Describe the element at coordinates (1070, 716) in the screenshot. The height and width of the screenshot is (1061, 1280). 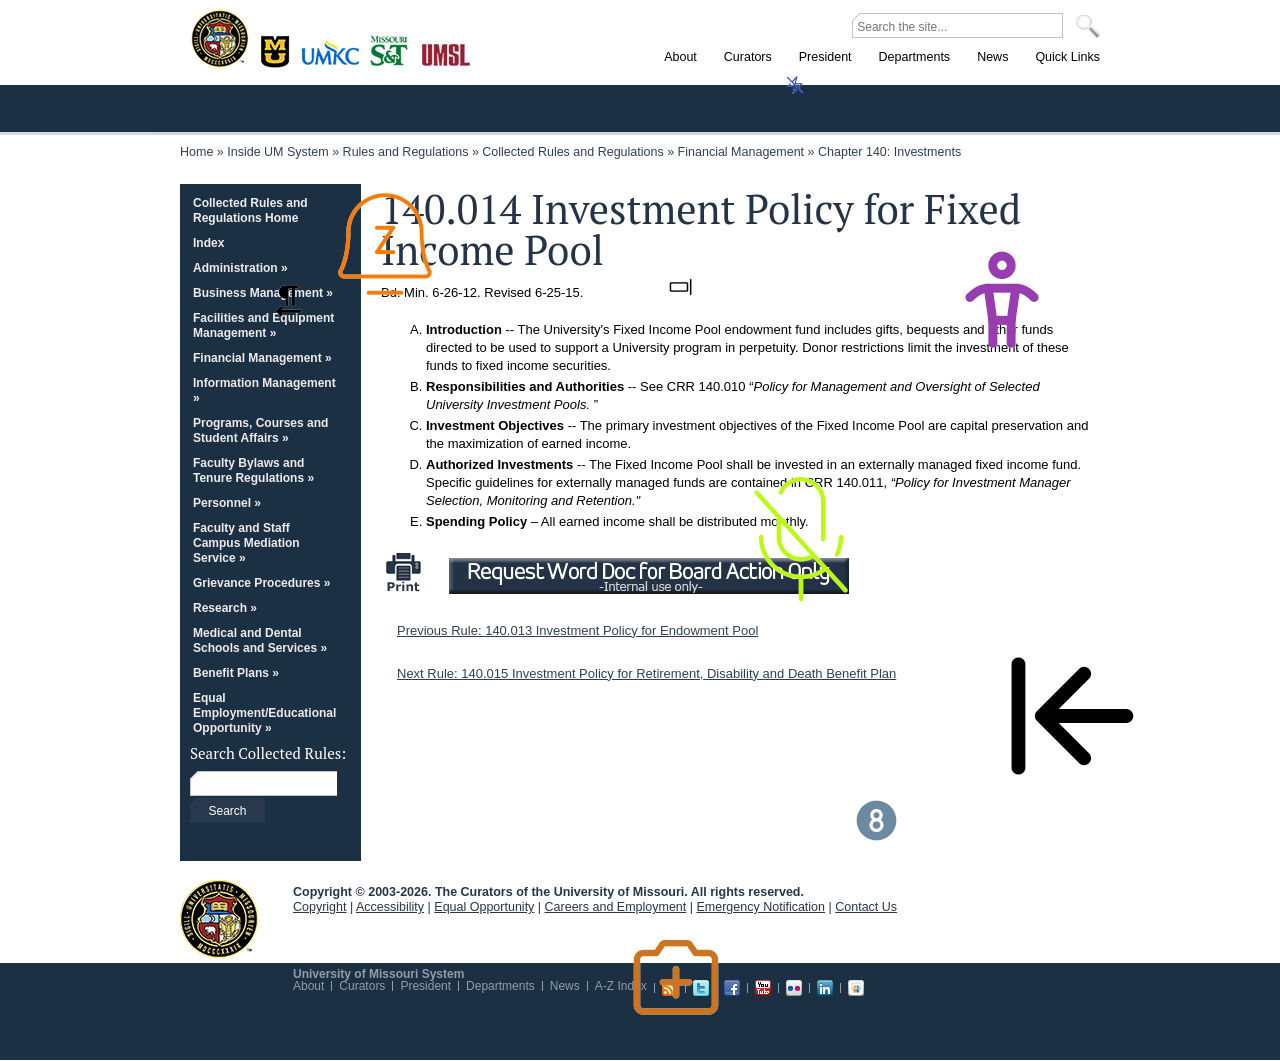
I see `go back to the beginning` at that location.